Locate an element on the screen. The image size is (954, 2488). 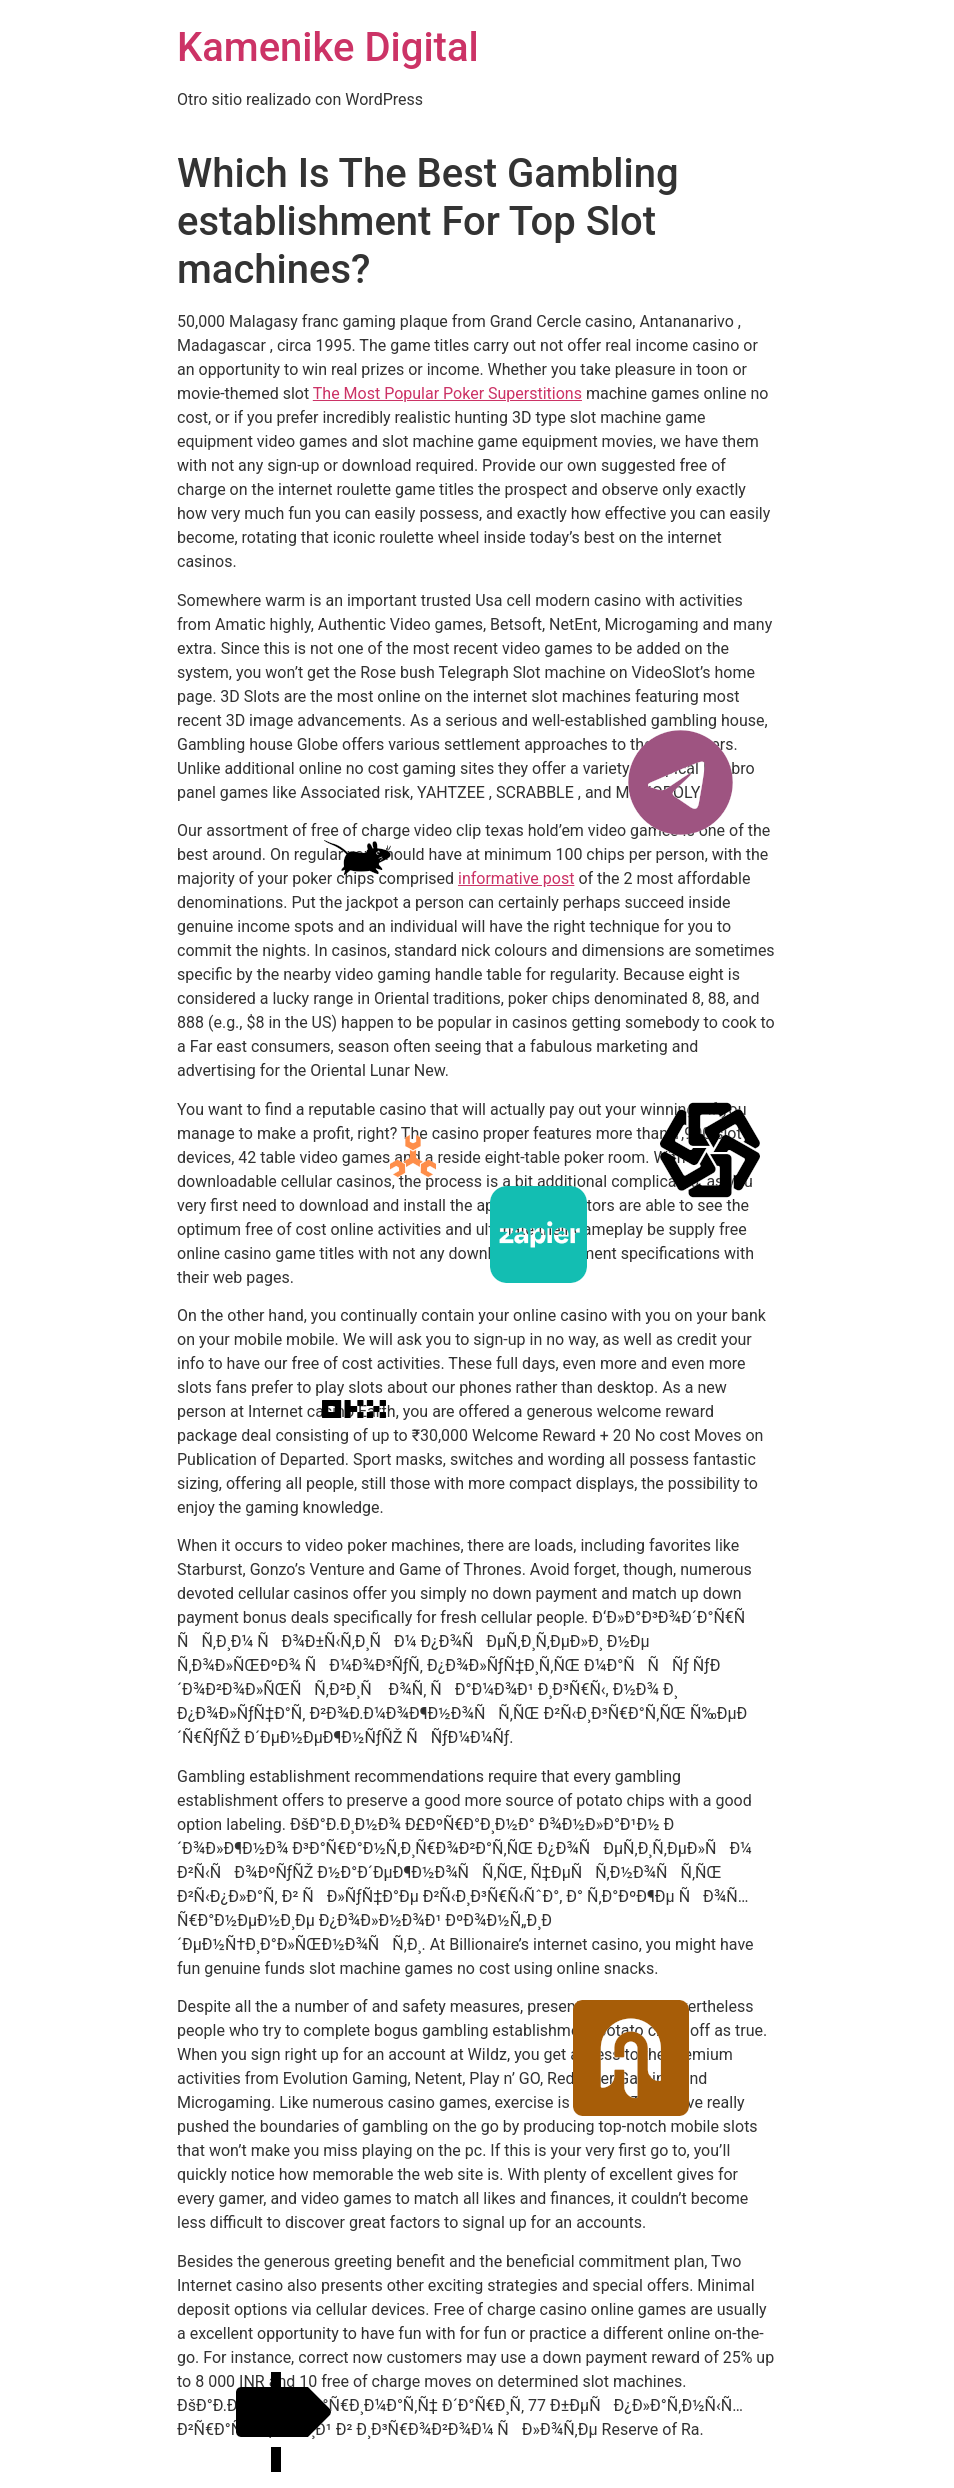
open telegram messaging app is located at coordinates (680, 782).